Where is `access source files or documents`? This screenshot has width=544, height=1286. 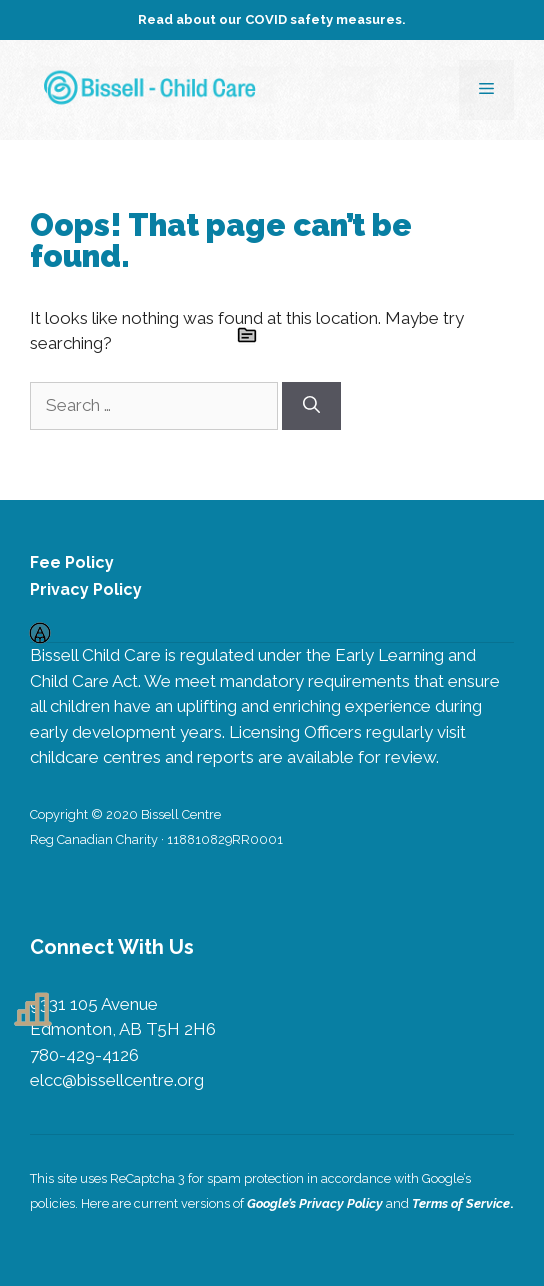
access source files or documents is located at coordinates (247, 335).